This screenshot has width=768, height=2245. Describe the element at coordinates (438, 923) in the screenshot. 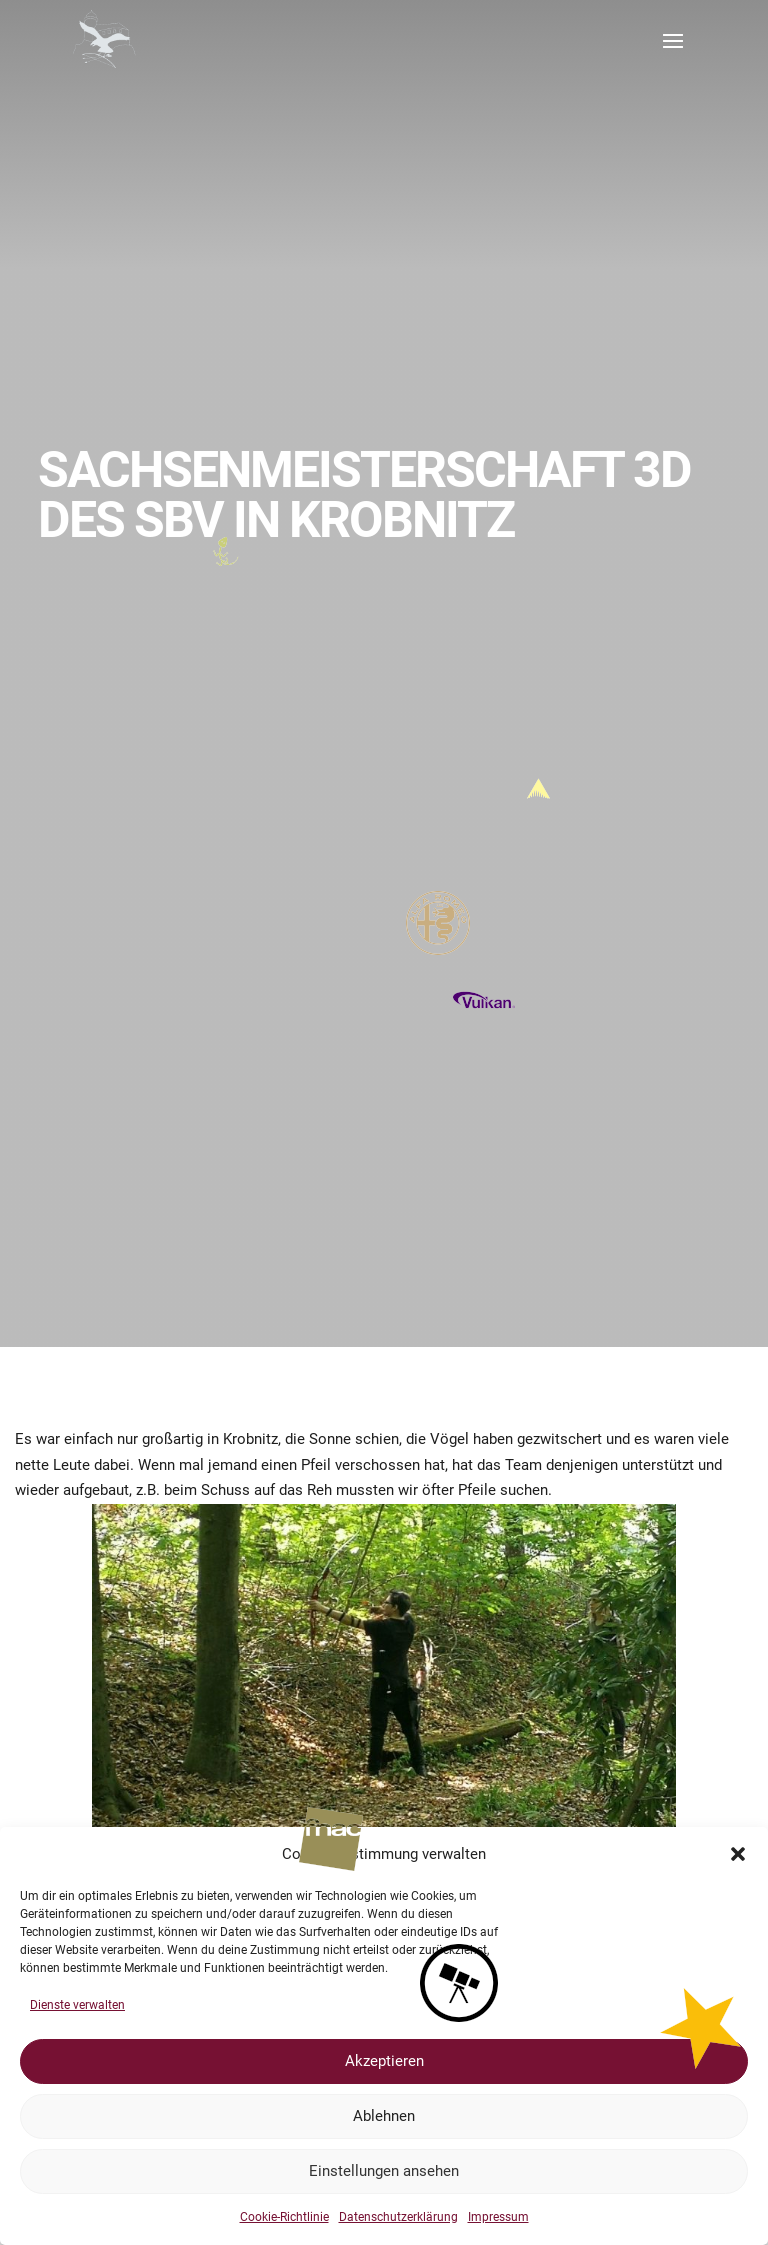

I see `Alfa Romeo brand logo` at that location.